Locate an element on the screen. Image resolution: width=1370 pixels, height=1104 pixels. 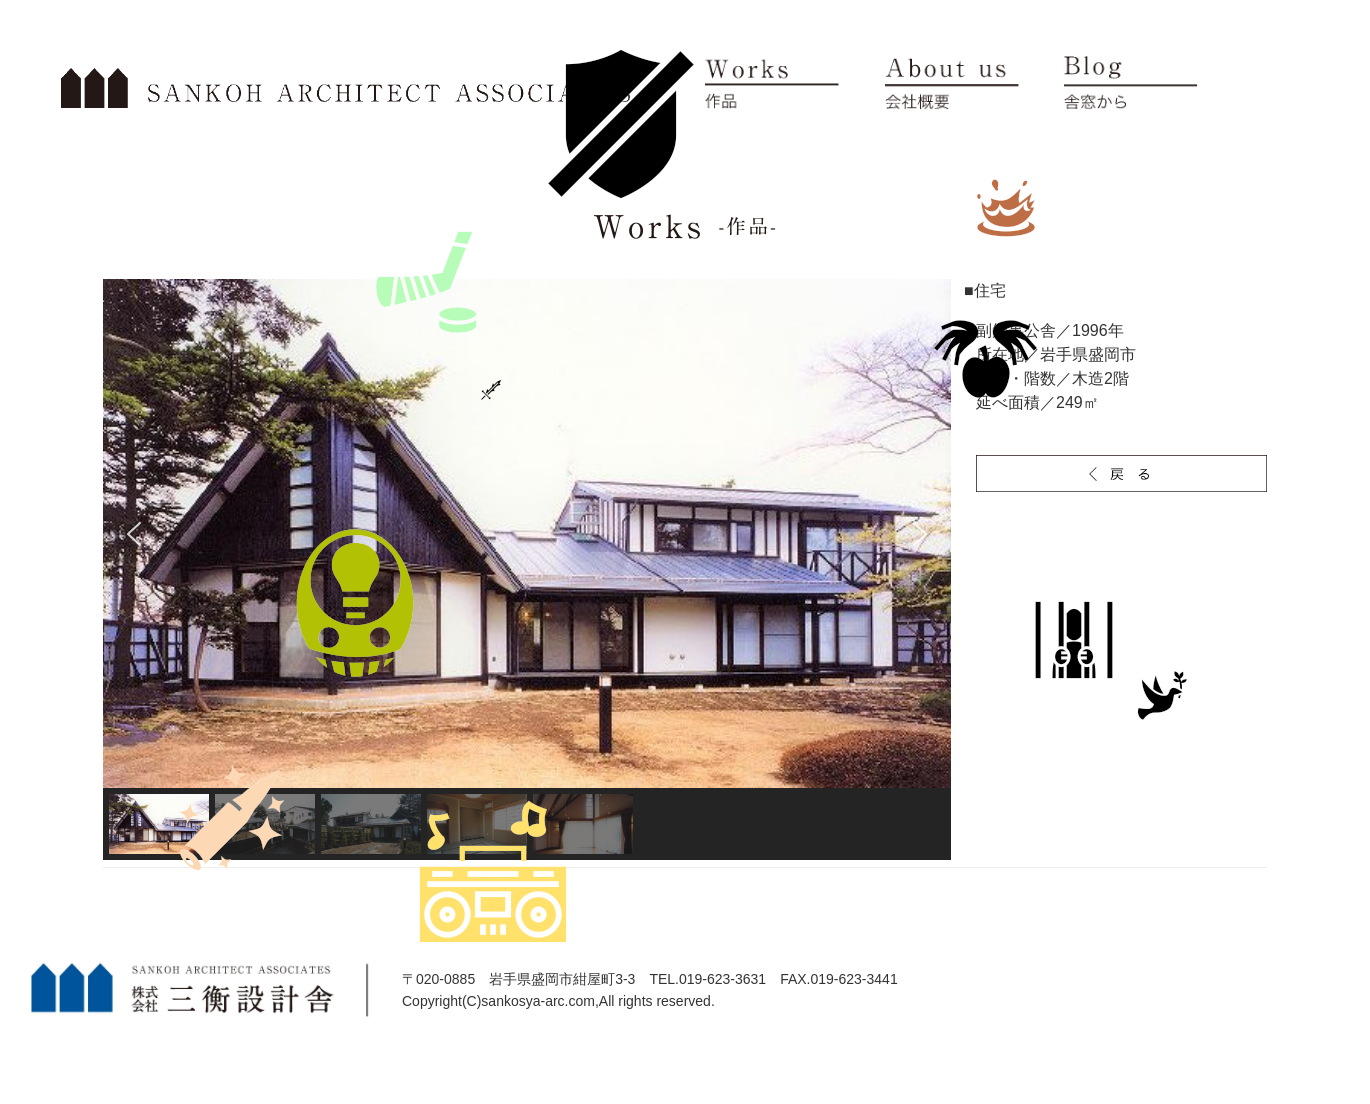
indicates a trap or deceptive reward in gameplay is located at coordinates (985, 354).